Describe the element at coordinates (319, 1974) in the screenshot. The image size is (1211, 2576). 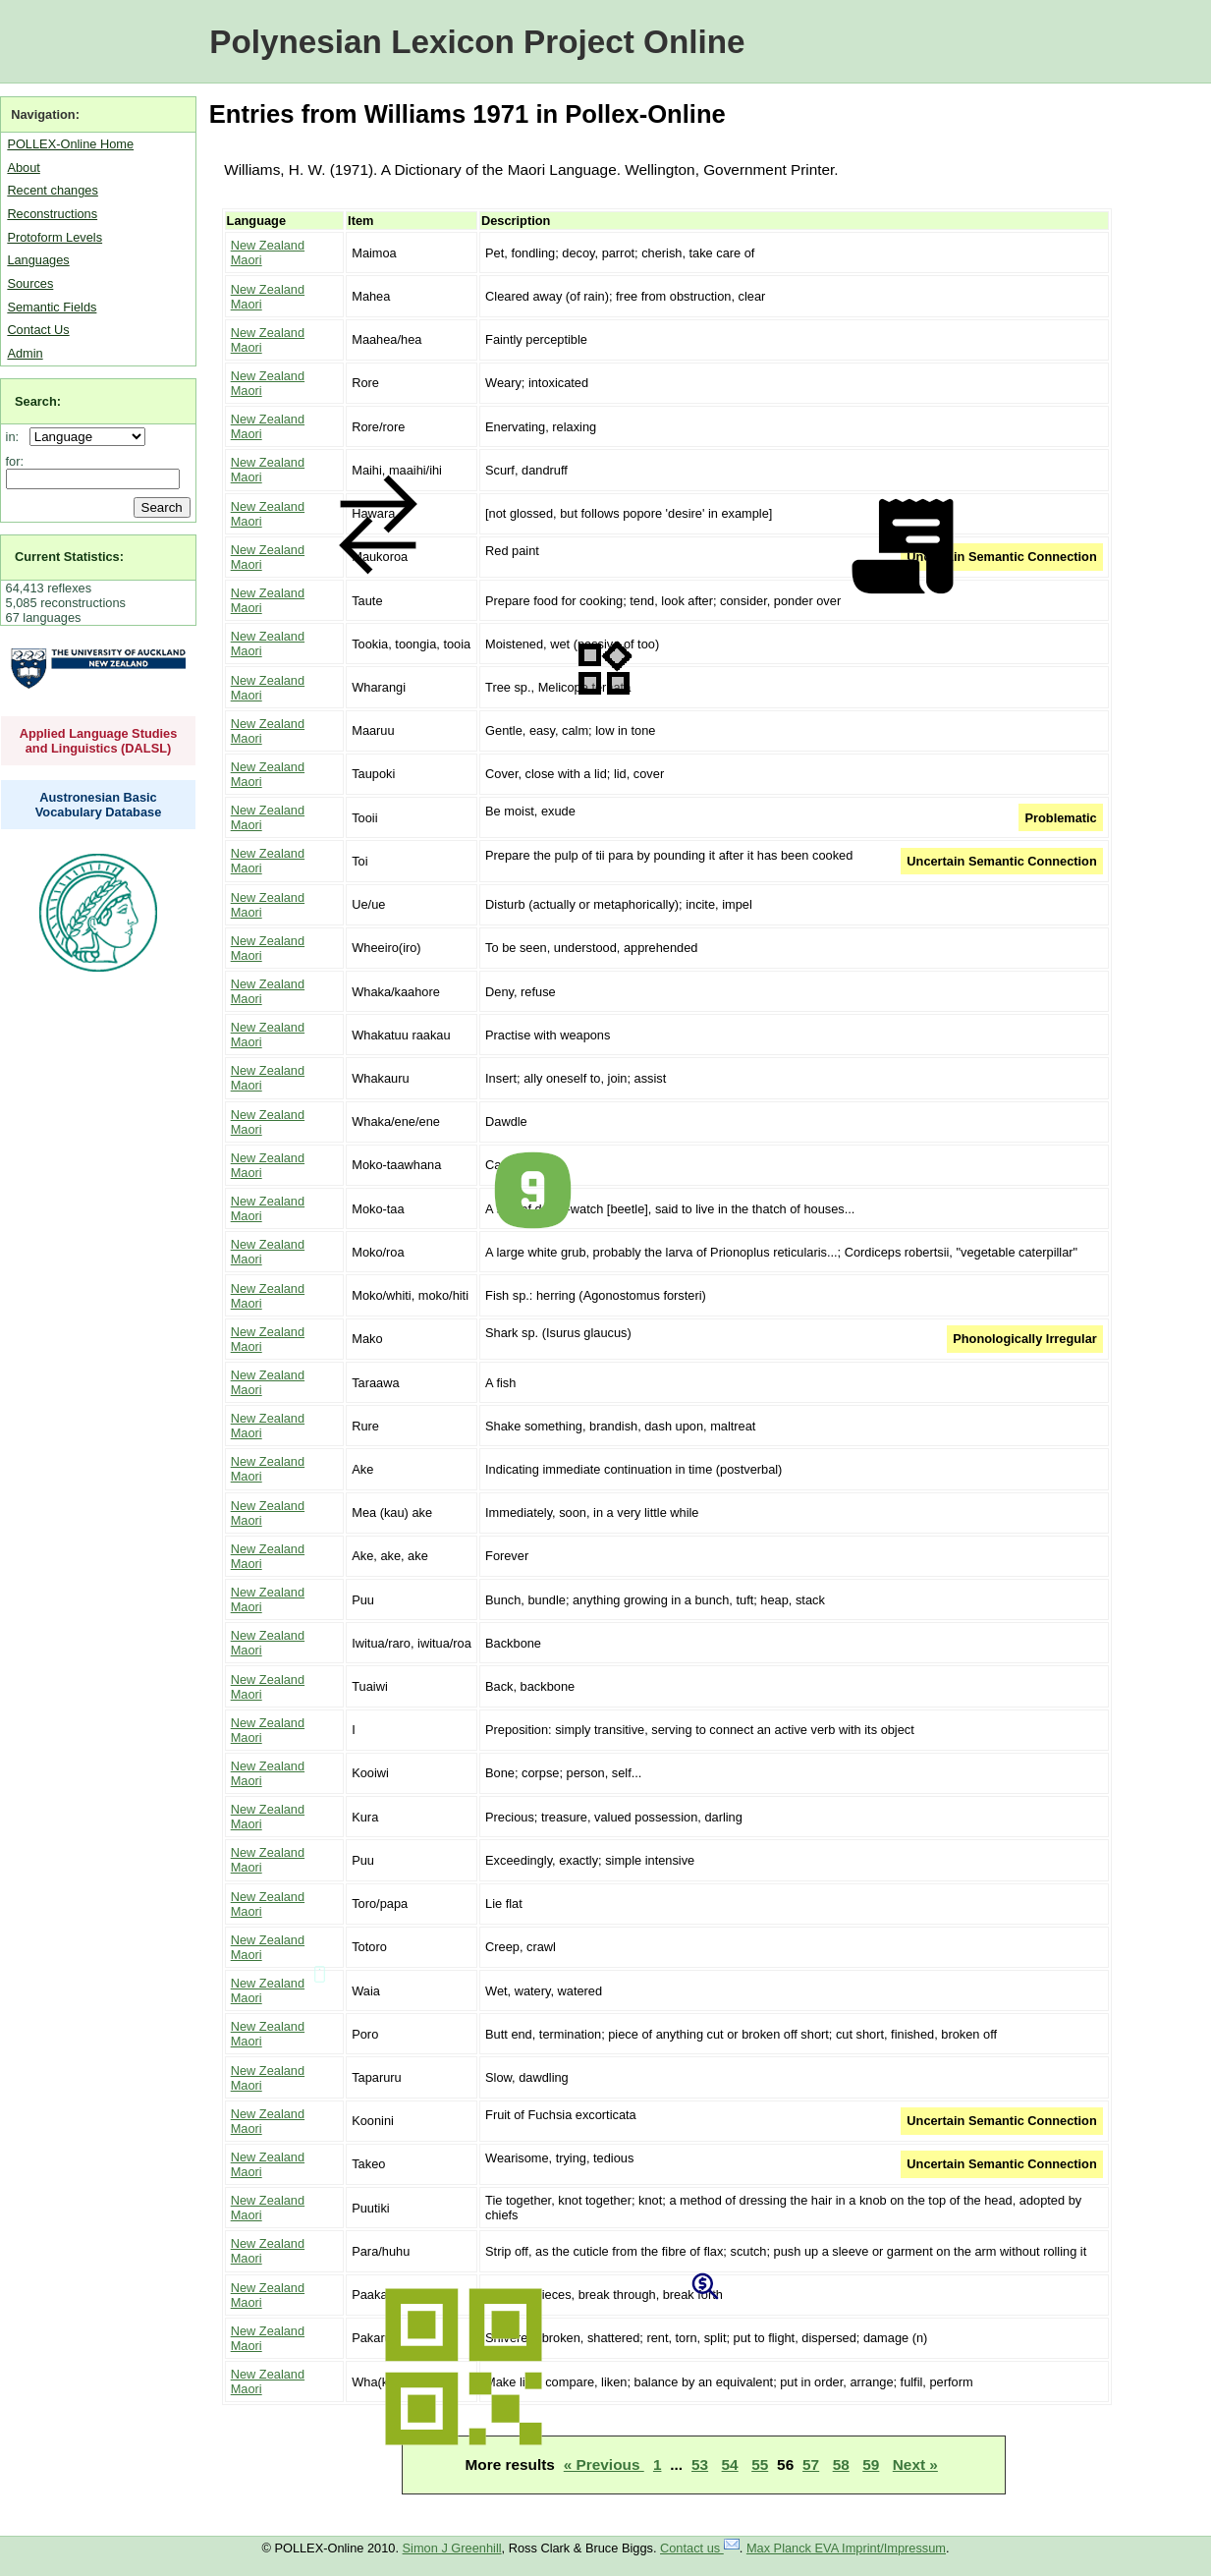
I see `access device camera through mobile` at that location.